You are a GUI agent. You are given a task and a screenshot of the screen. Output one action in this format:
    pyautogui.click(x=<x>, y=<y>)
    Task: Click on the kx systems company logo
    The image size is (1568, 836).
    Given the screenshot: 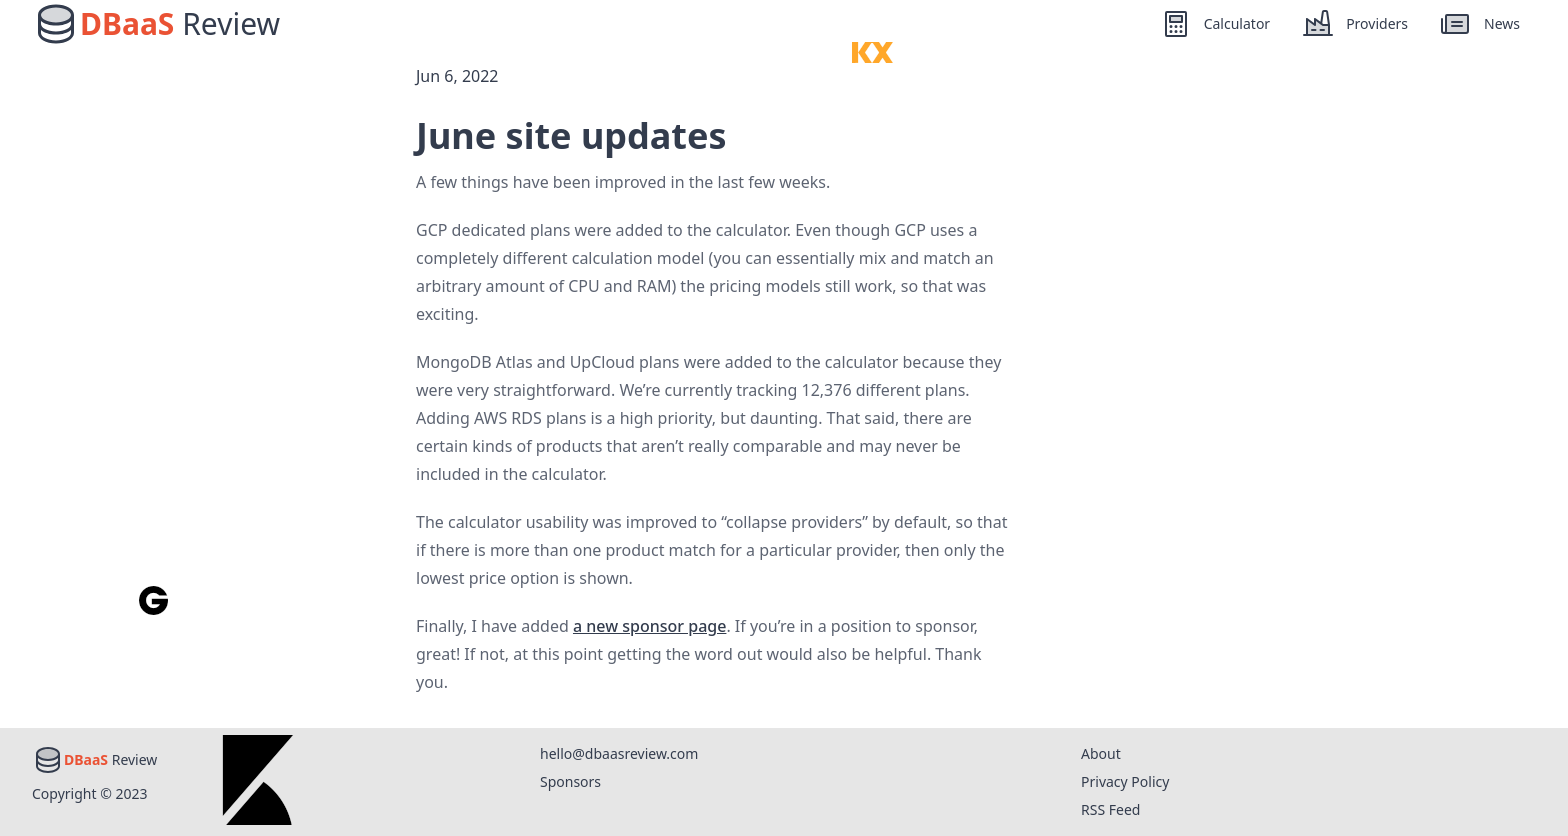 What is the action you would take?
    pyautogui.click(x=872, y=52)
    